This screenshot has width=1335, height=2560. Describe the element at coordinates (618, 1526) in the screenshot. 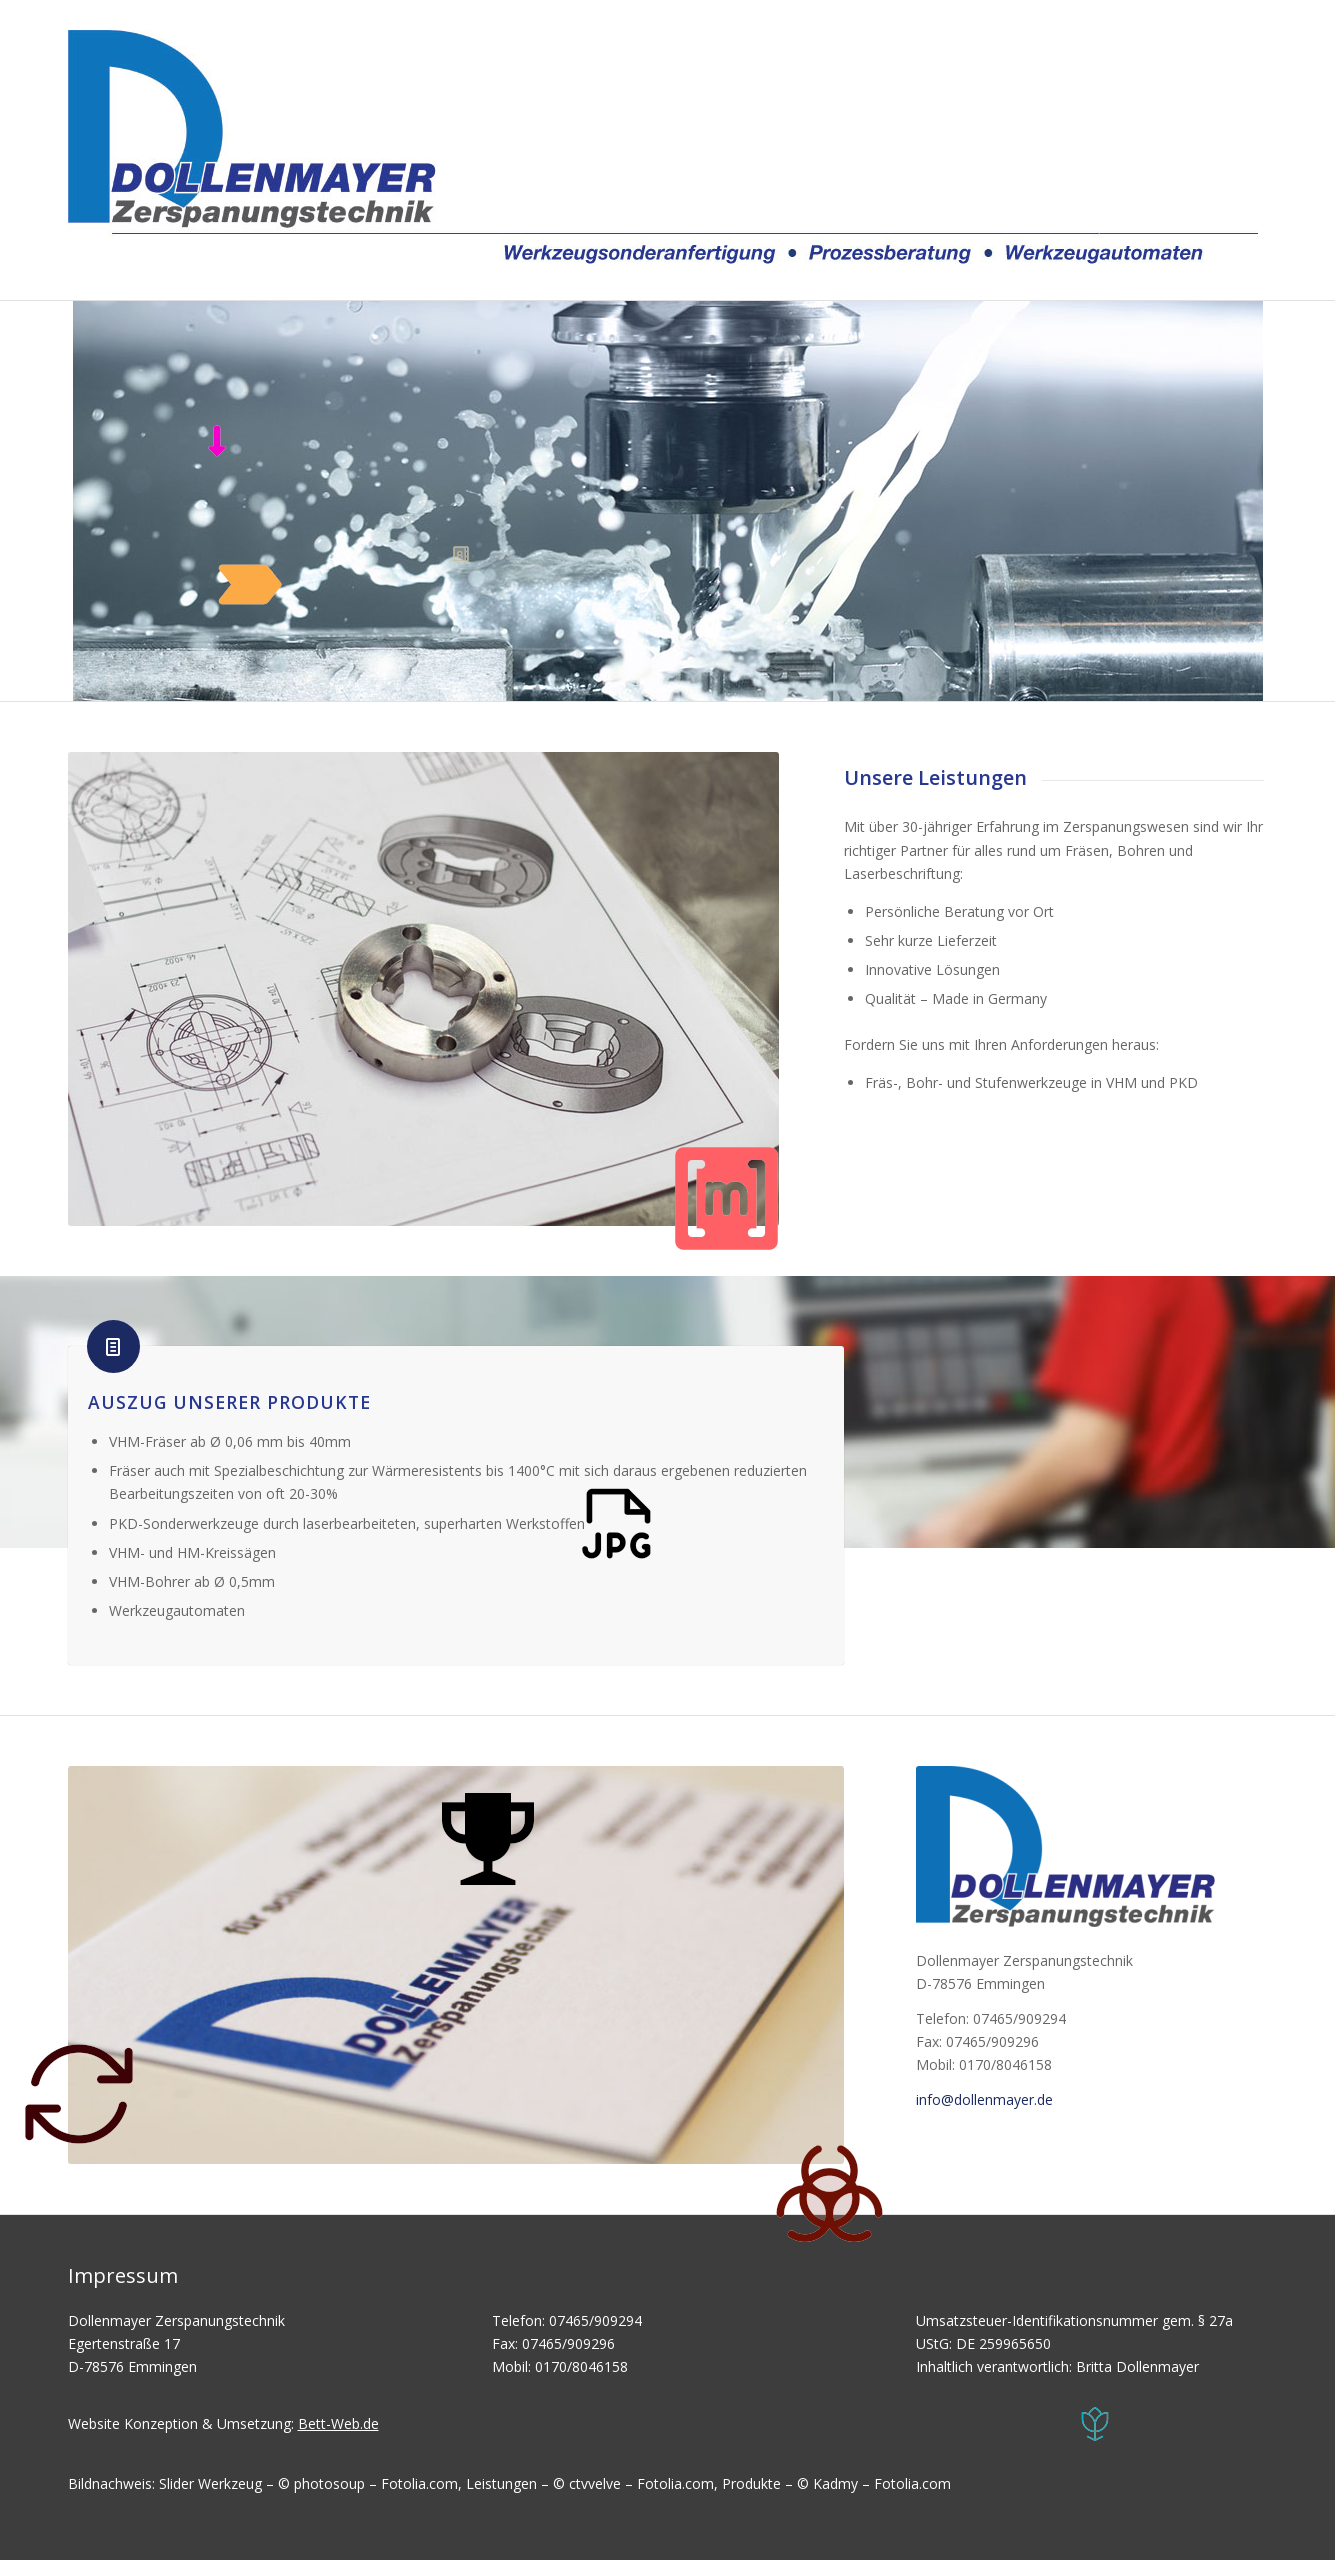

I see `view or open a JPG image file` at that location.